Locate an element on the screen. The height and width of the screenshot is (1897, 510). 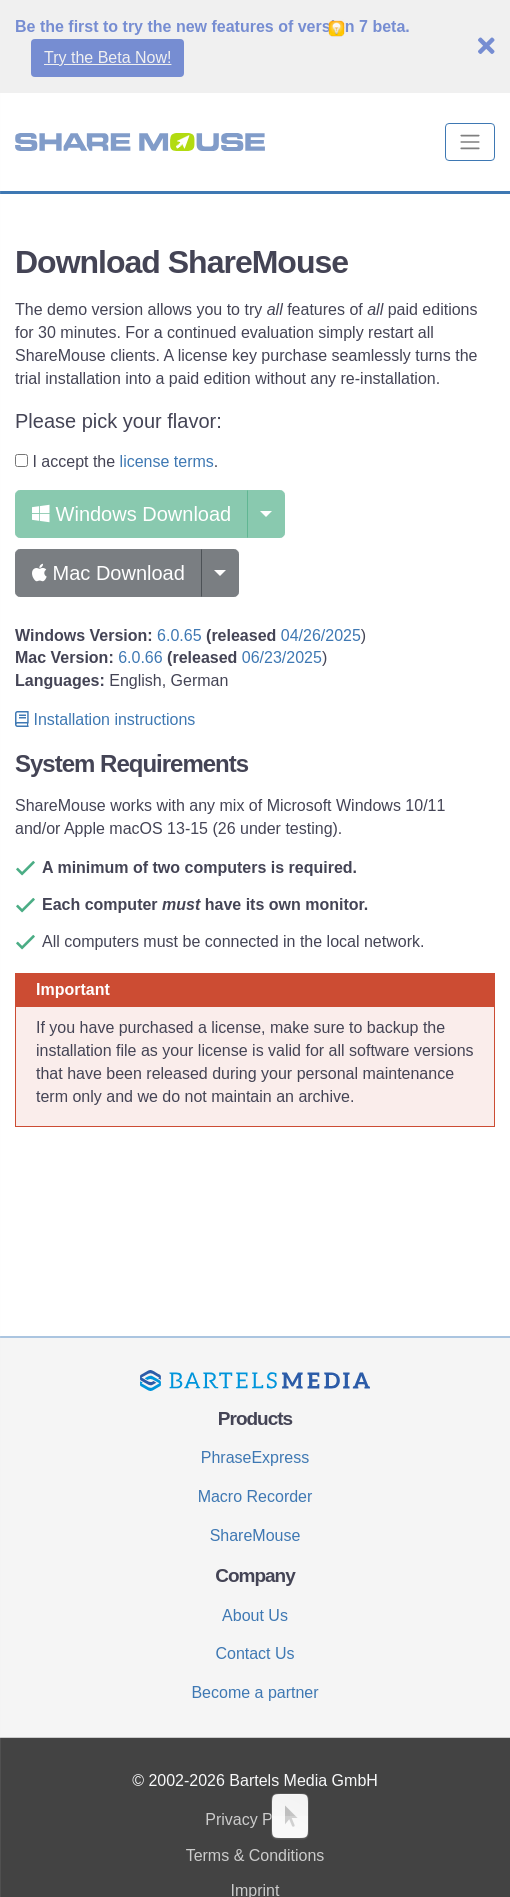
cursor image file type is located at coordinates (290, 1816).